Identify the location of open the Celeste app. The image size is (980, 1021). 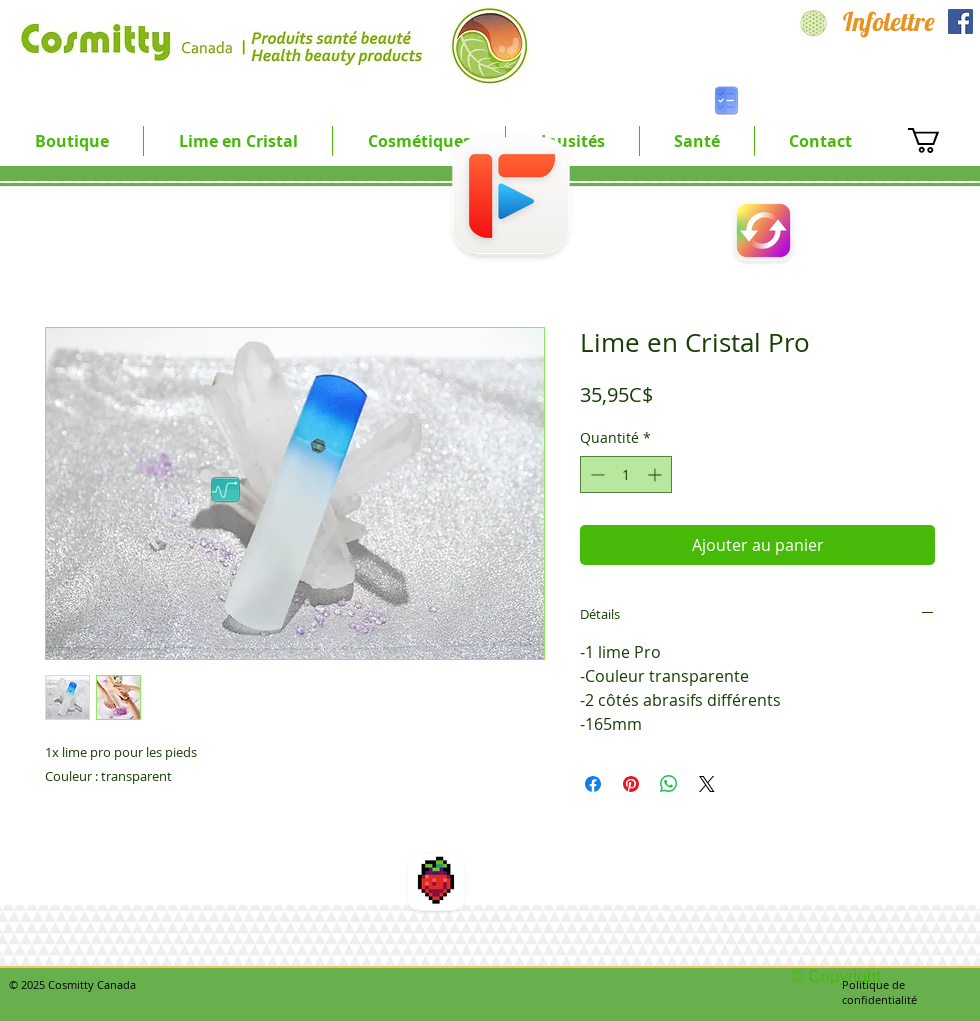
(436, 882).